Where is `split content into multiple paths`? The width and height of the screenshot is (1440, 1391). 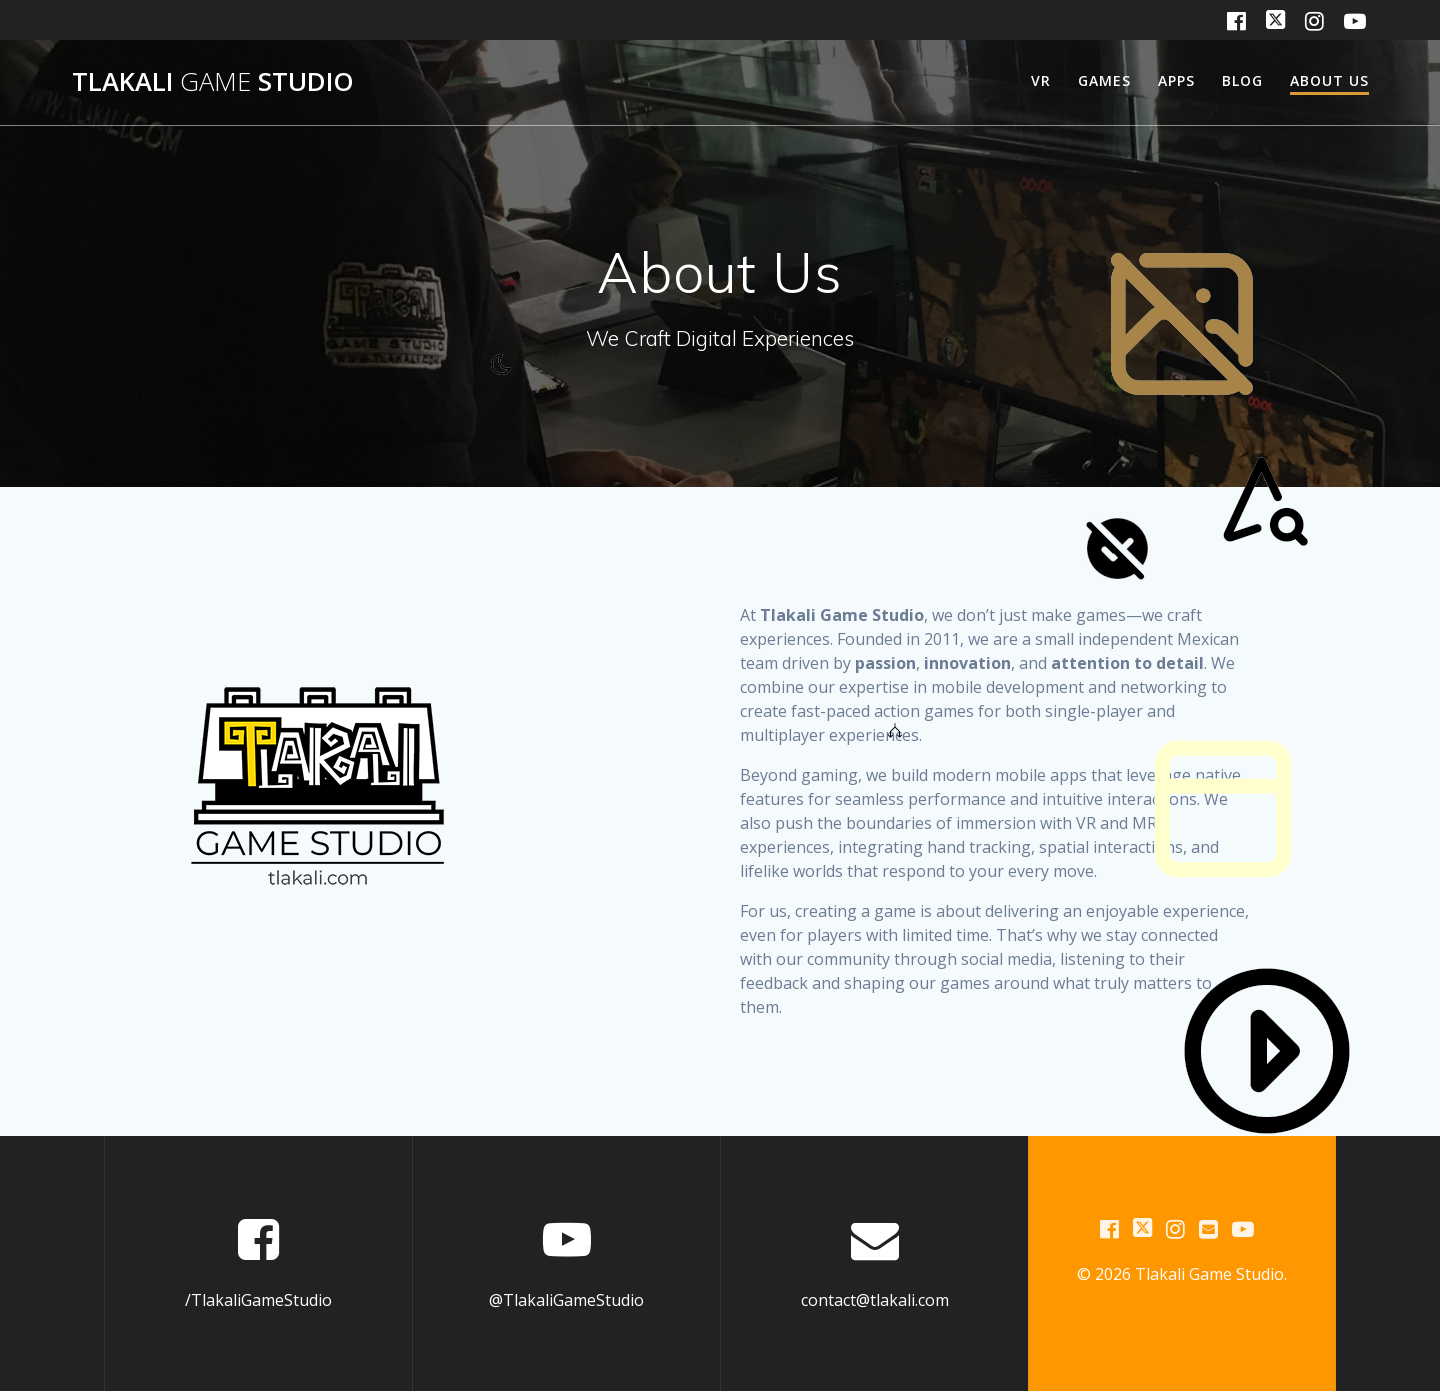 split content into multiple paths is located at coordinates (895, 731).